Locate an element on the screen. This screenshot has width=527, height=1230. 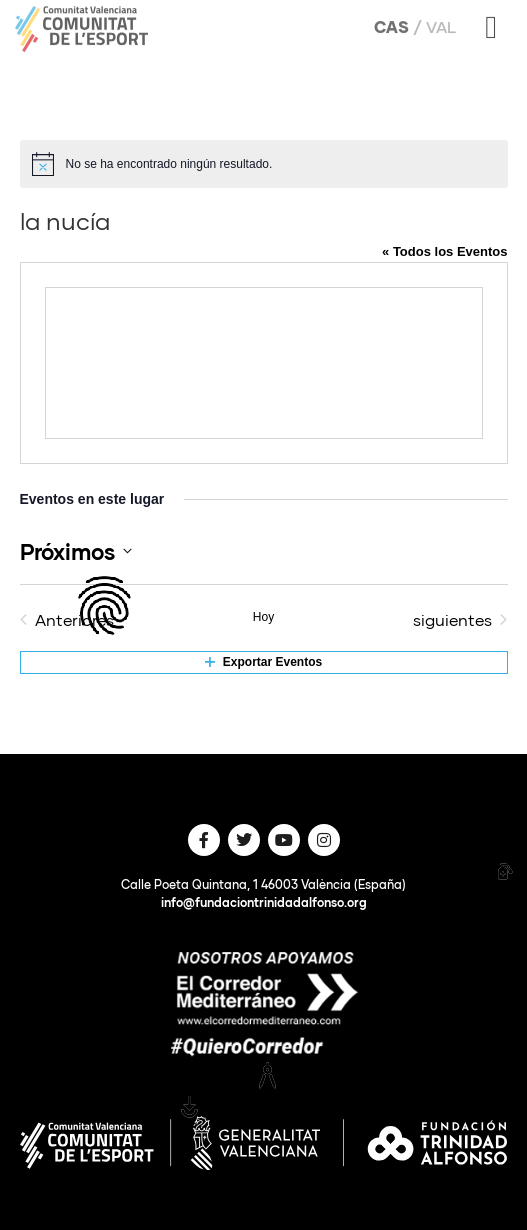
download content to device is located at coordinates (189, 1106).